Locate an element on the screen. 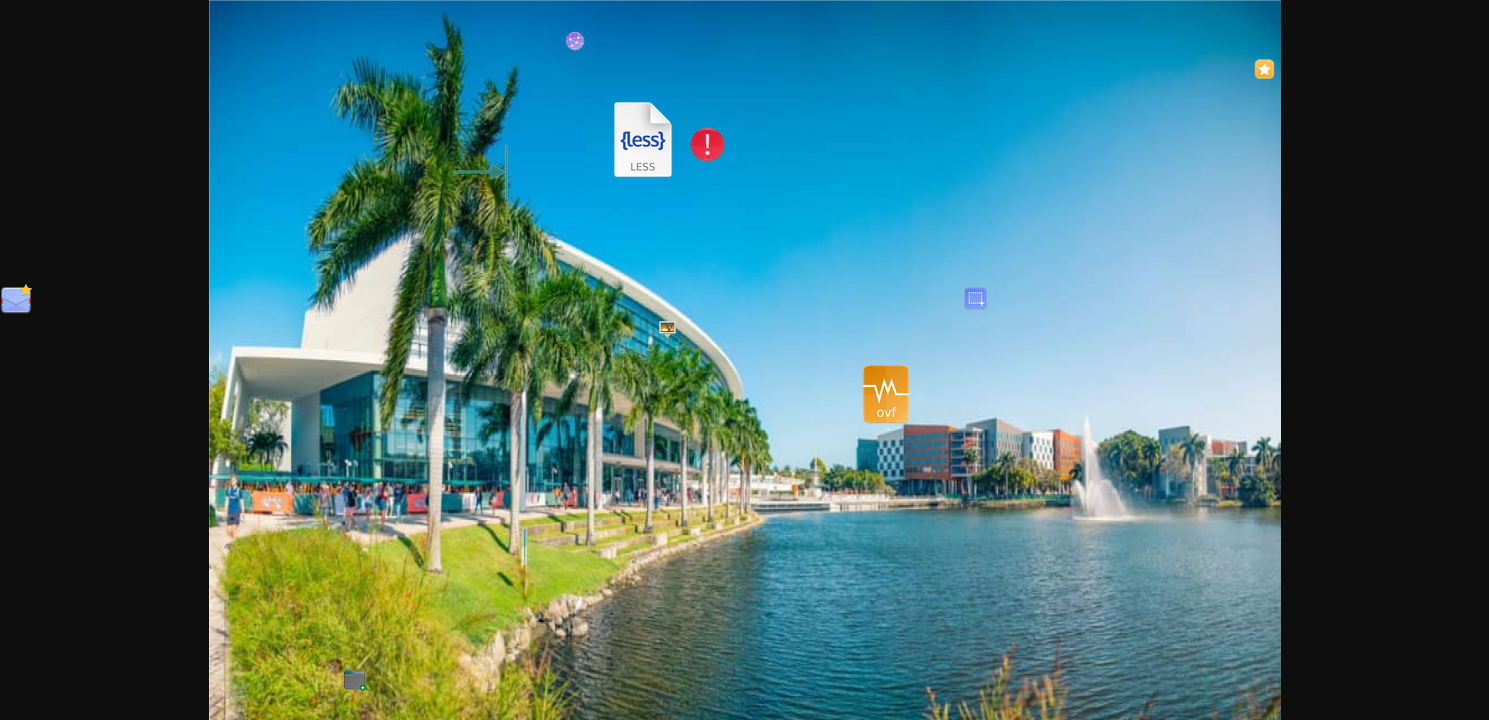  take a screenshot is located at coordinates (975, 298).